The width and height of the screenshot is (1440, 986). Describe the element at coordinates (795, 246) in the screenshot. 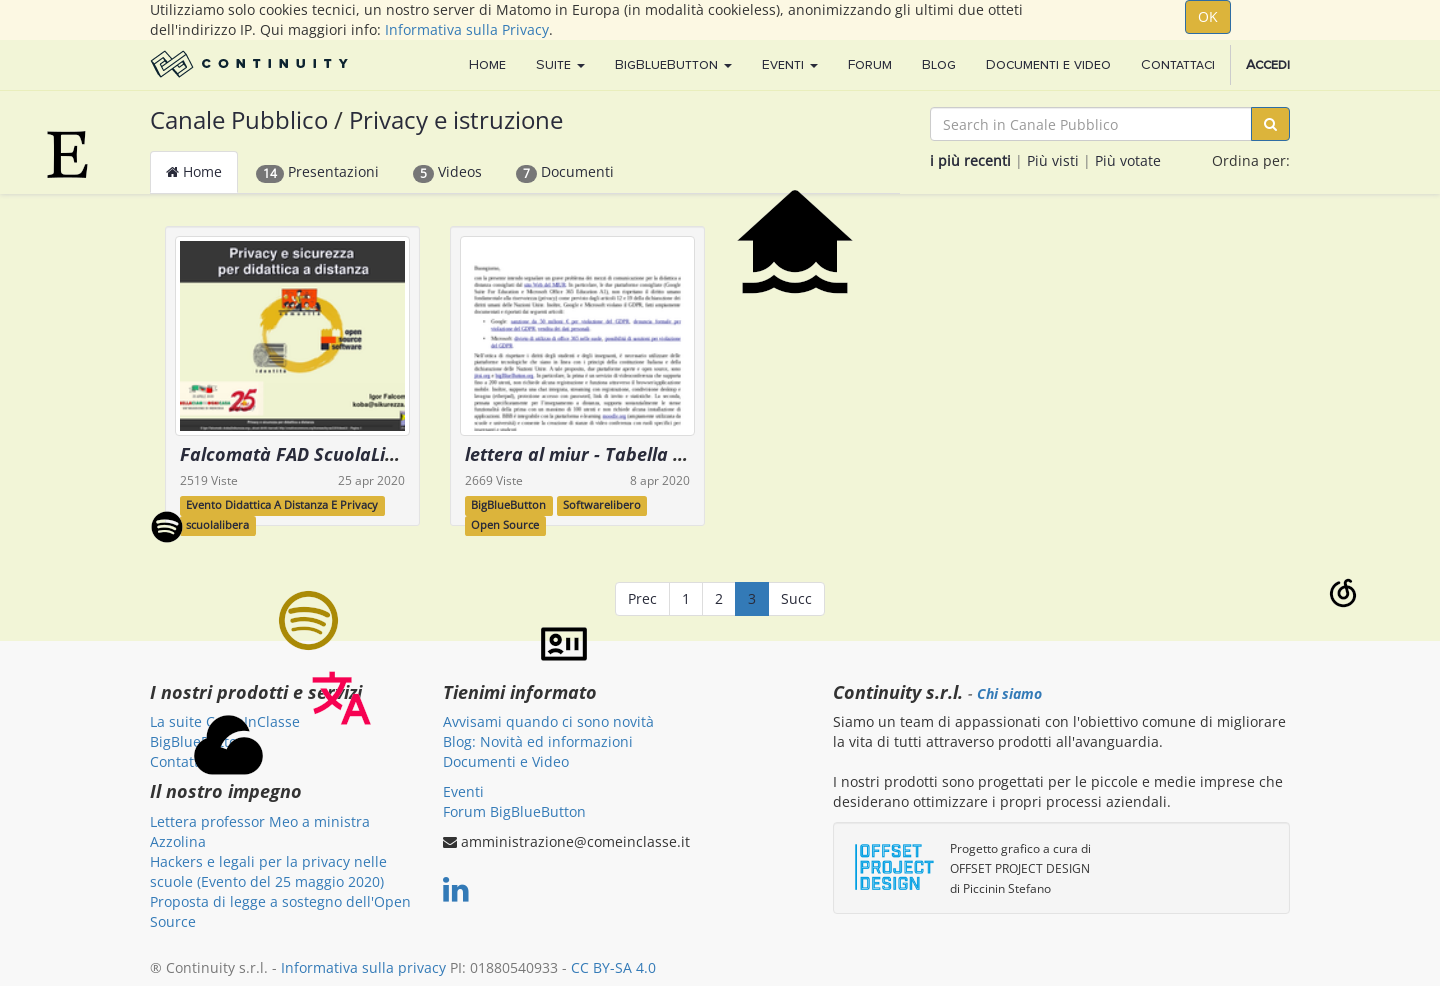

I see `indicates flood warning or alert` at that location.